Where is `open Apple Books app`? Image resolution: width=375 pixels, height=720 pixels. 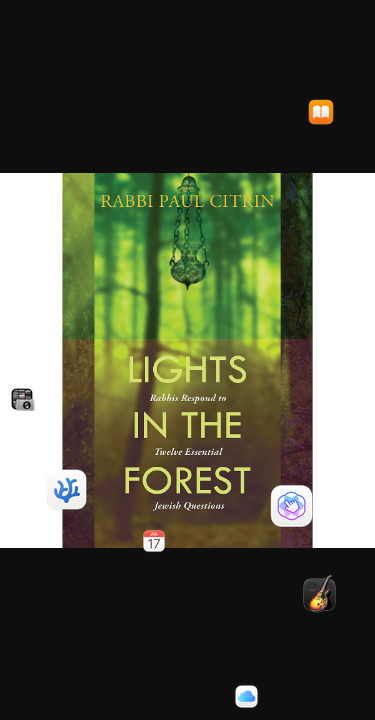
open Apple Books app is located at coordinates (321, 112).